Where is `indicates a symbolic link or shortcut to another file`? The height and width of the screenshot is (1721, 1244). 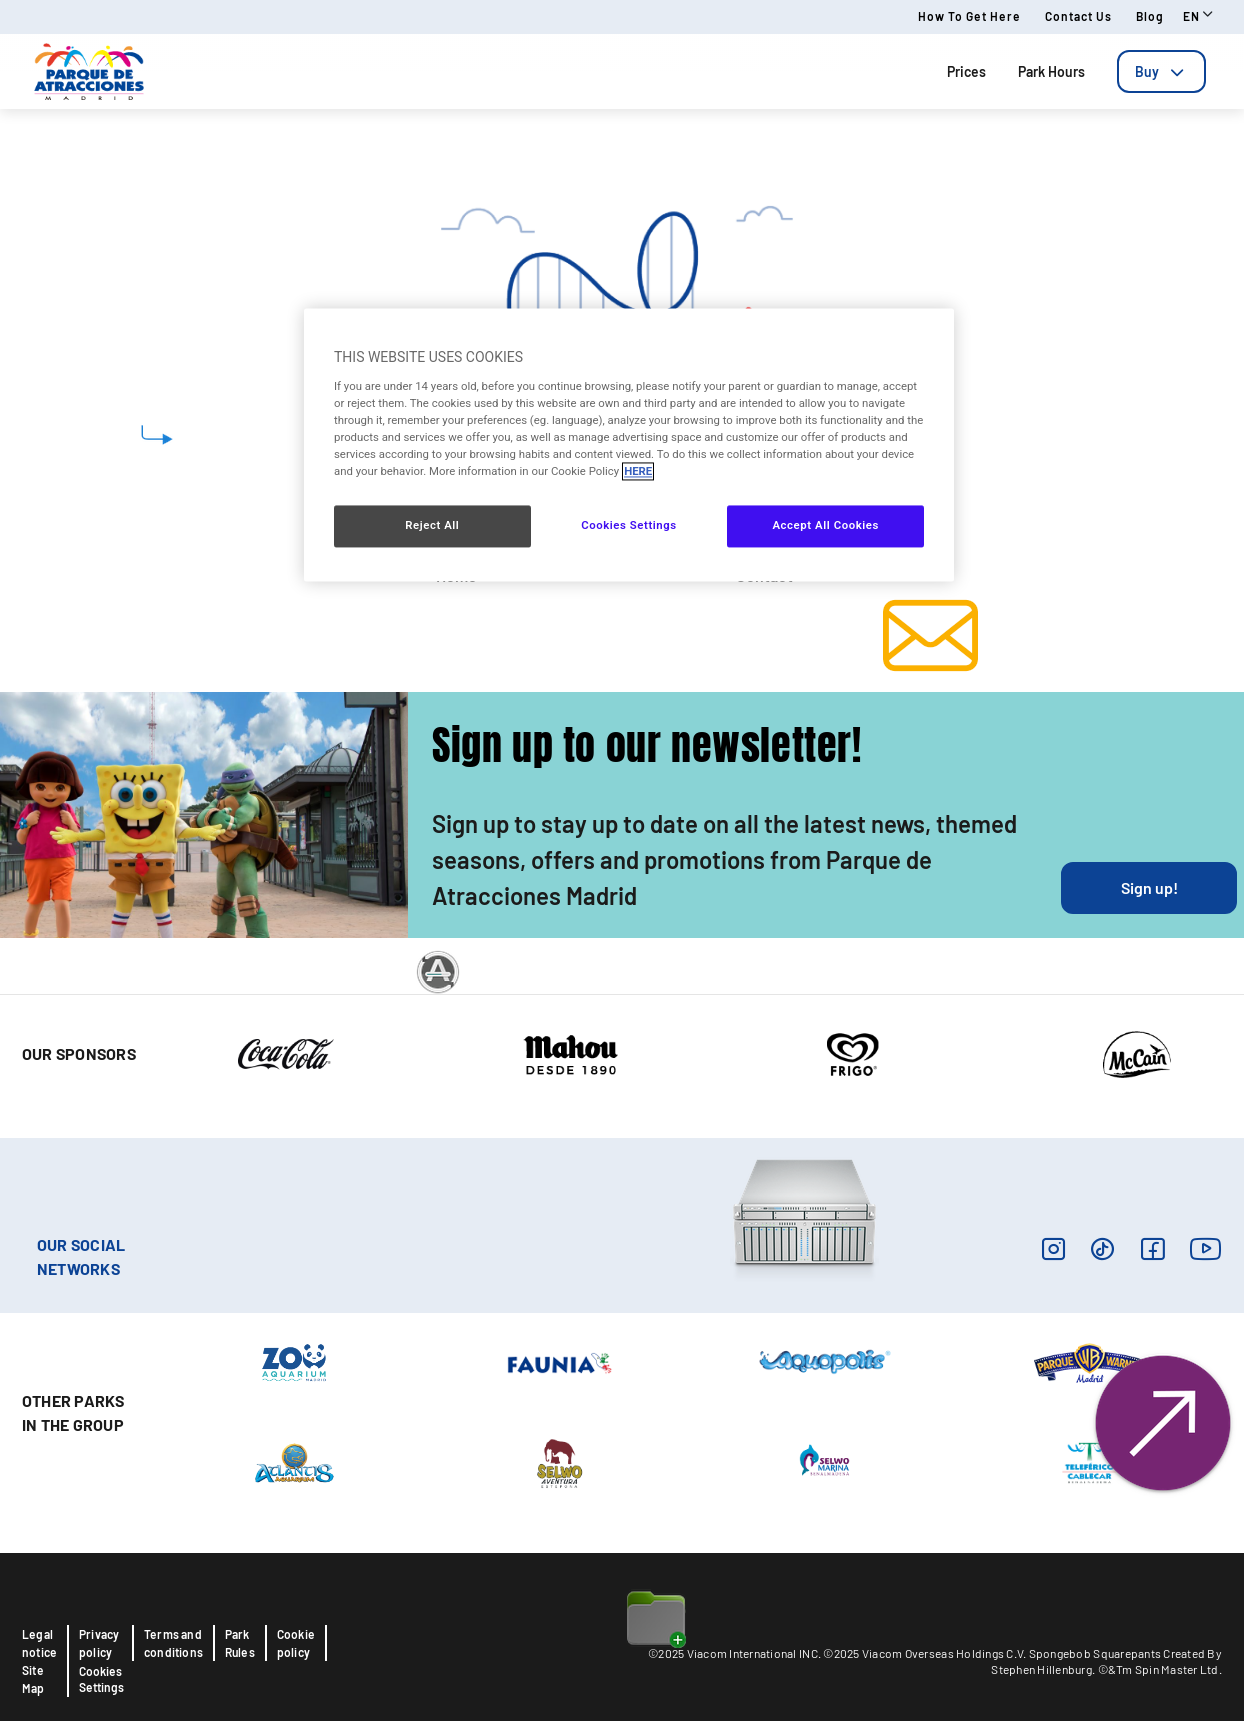
indicates a symbolic link or shortcut to another file is located at coordinates (1163, 1423).